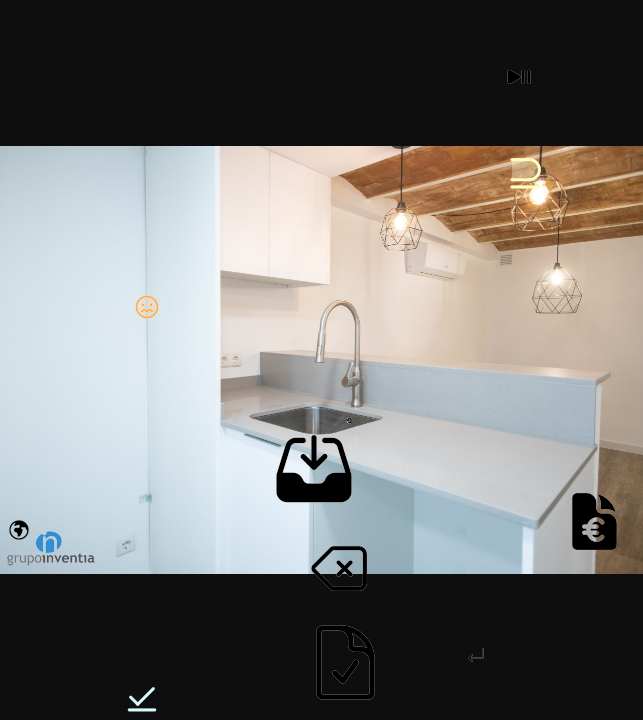 This screenshot has width=643, height=720. Describe the element at coordinates (314, 470) in the screenshot. I see `download to inbox` at that location.